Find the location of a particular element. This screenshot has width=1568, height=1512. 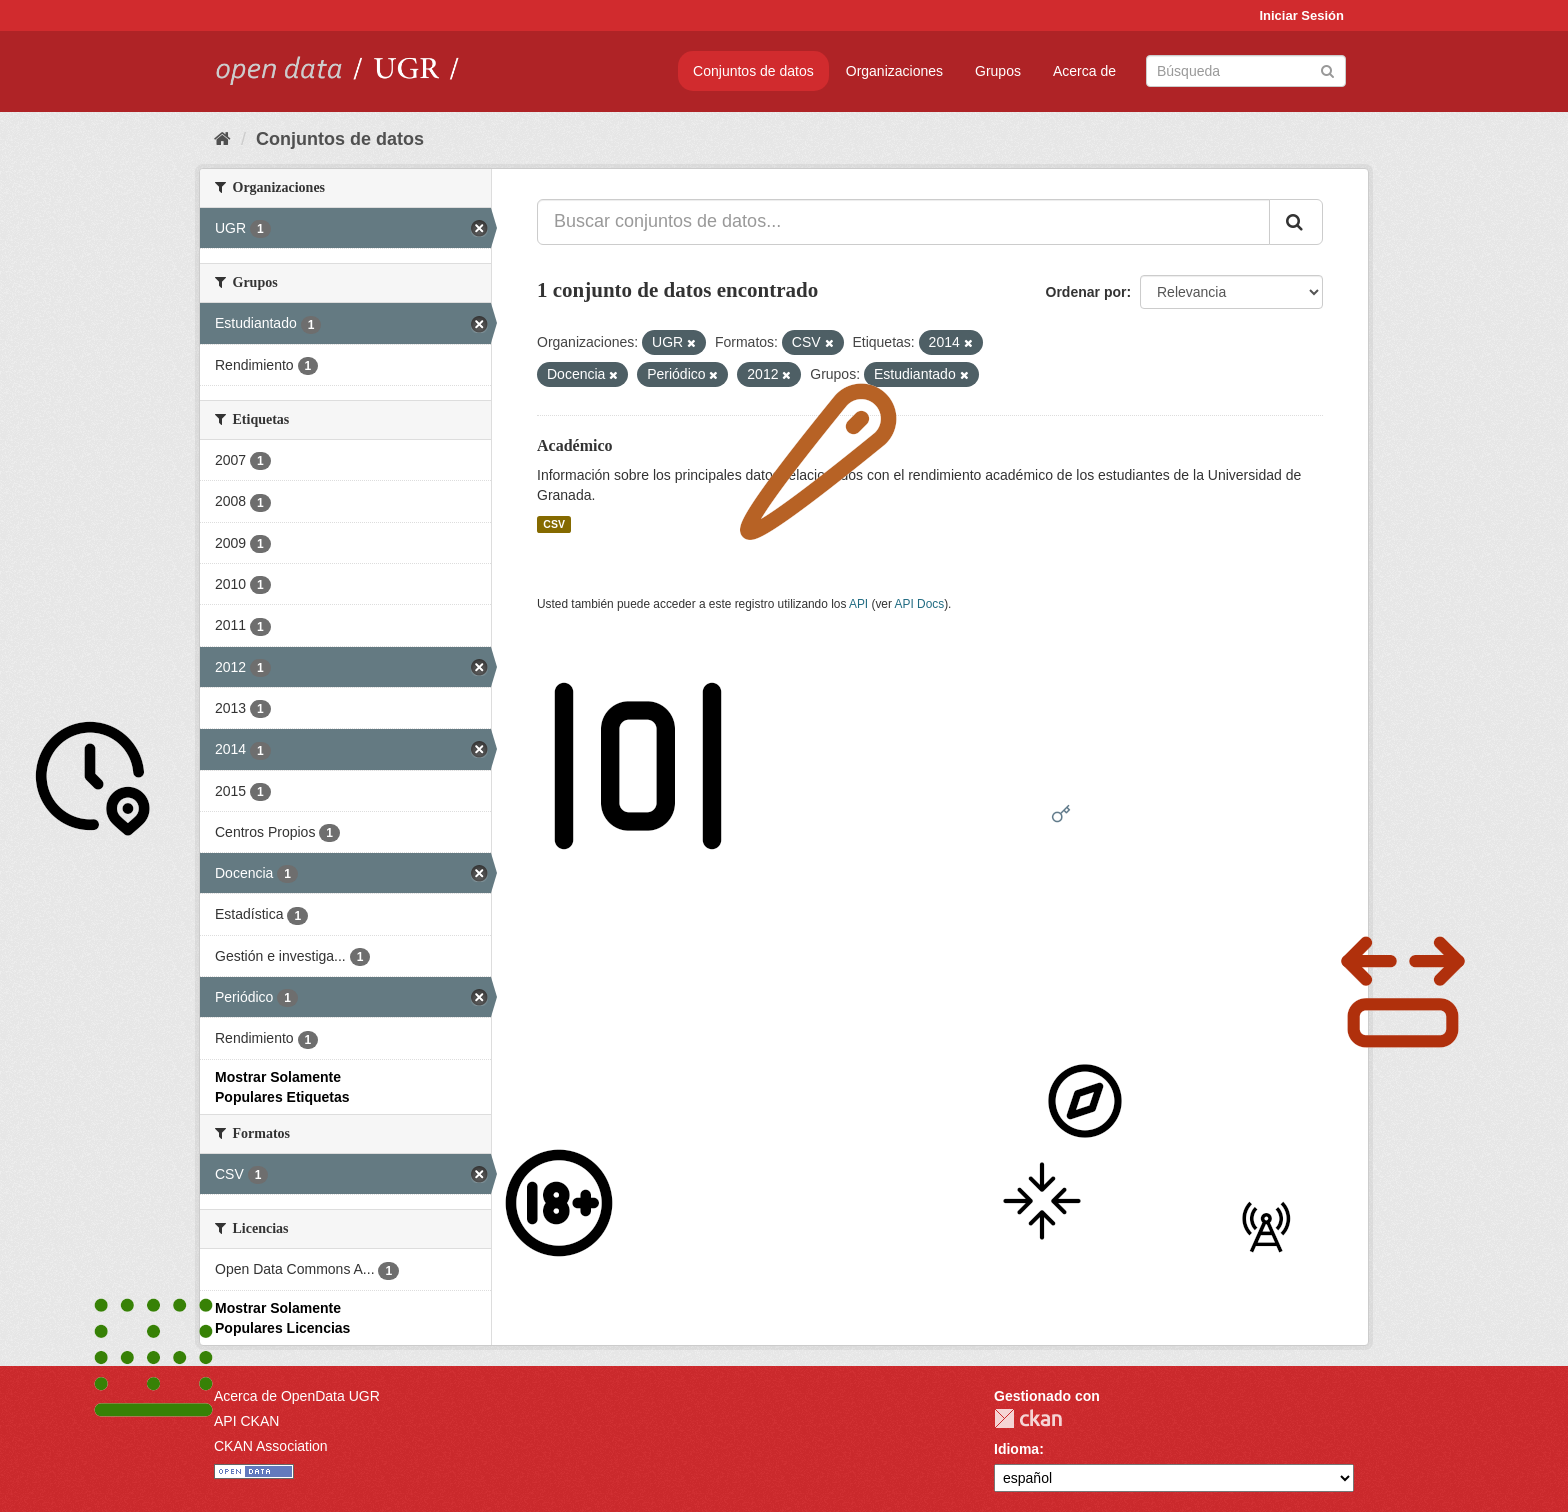

set a location-based reminder is located at coordinates (90, 776).